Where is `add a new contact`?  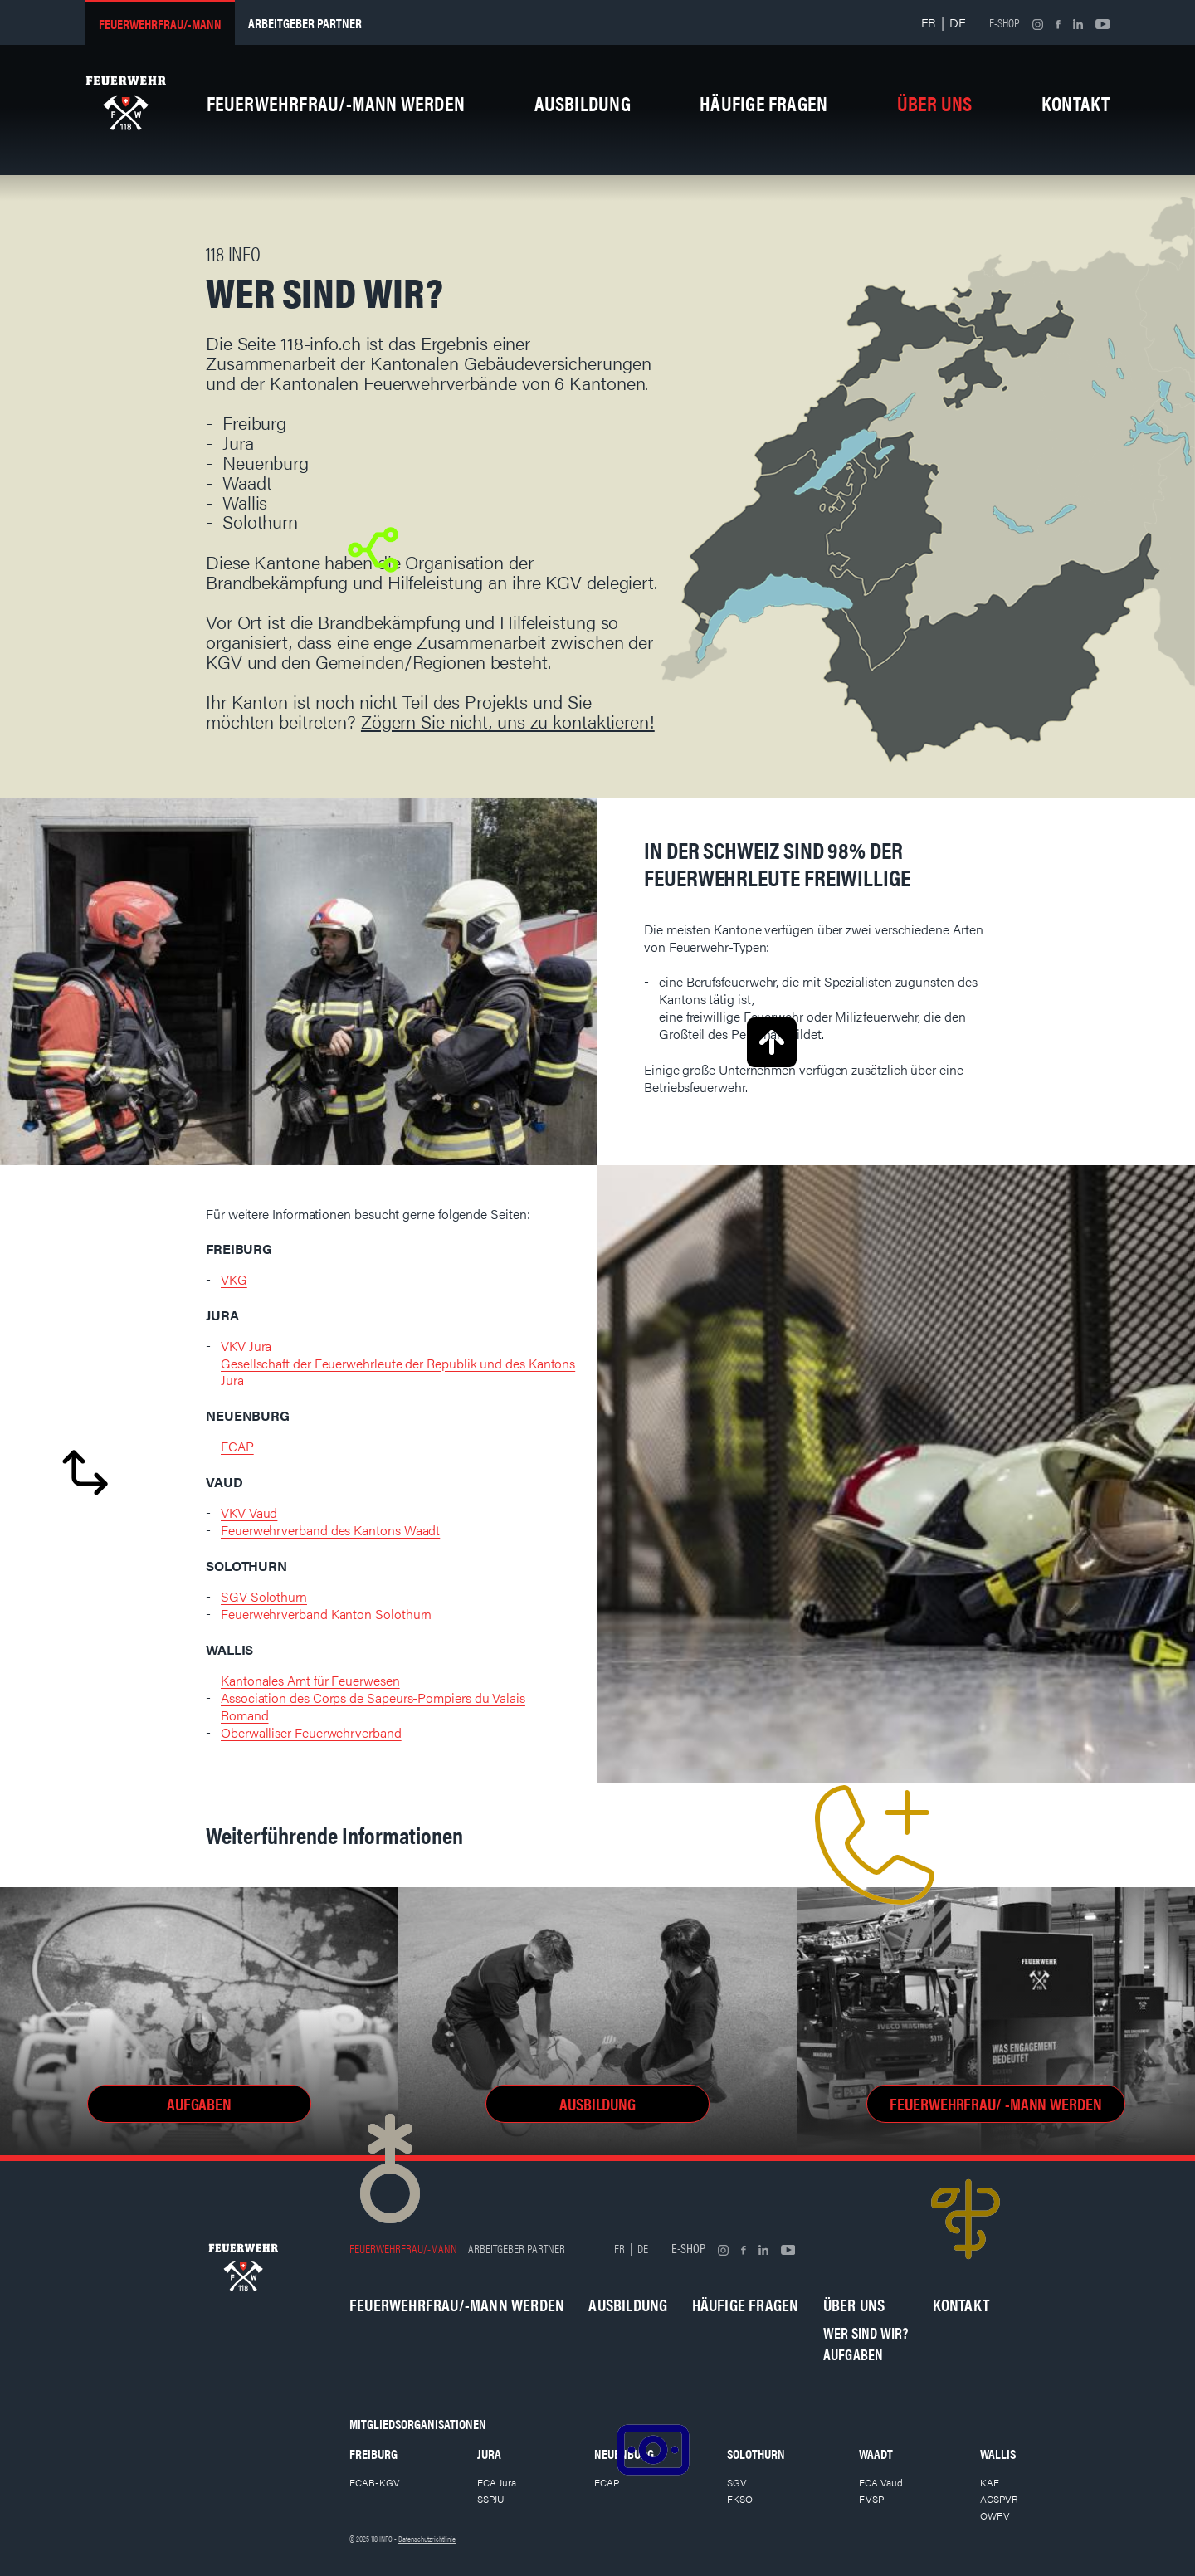 add a new contact is located at coordinates (877, 1842).